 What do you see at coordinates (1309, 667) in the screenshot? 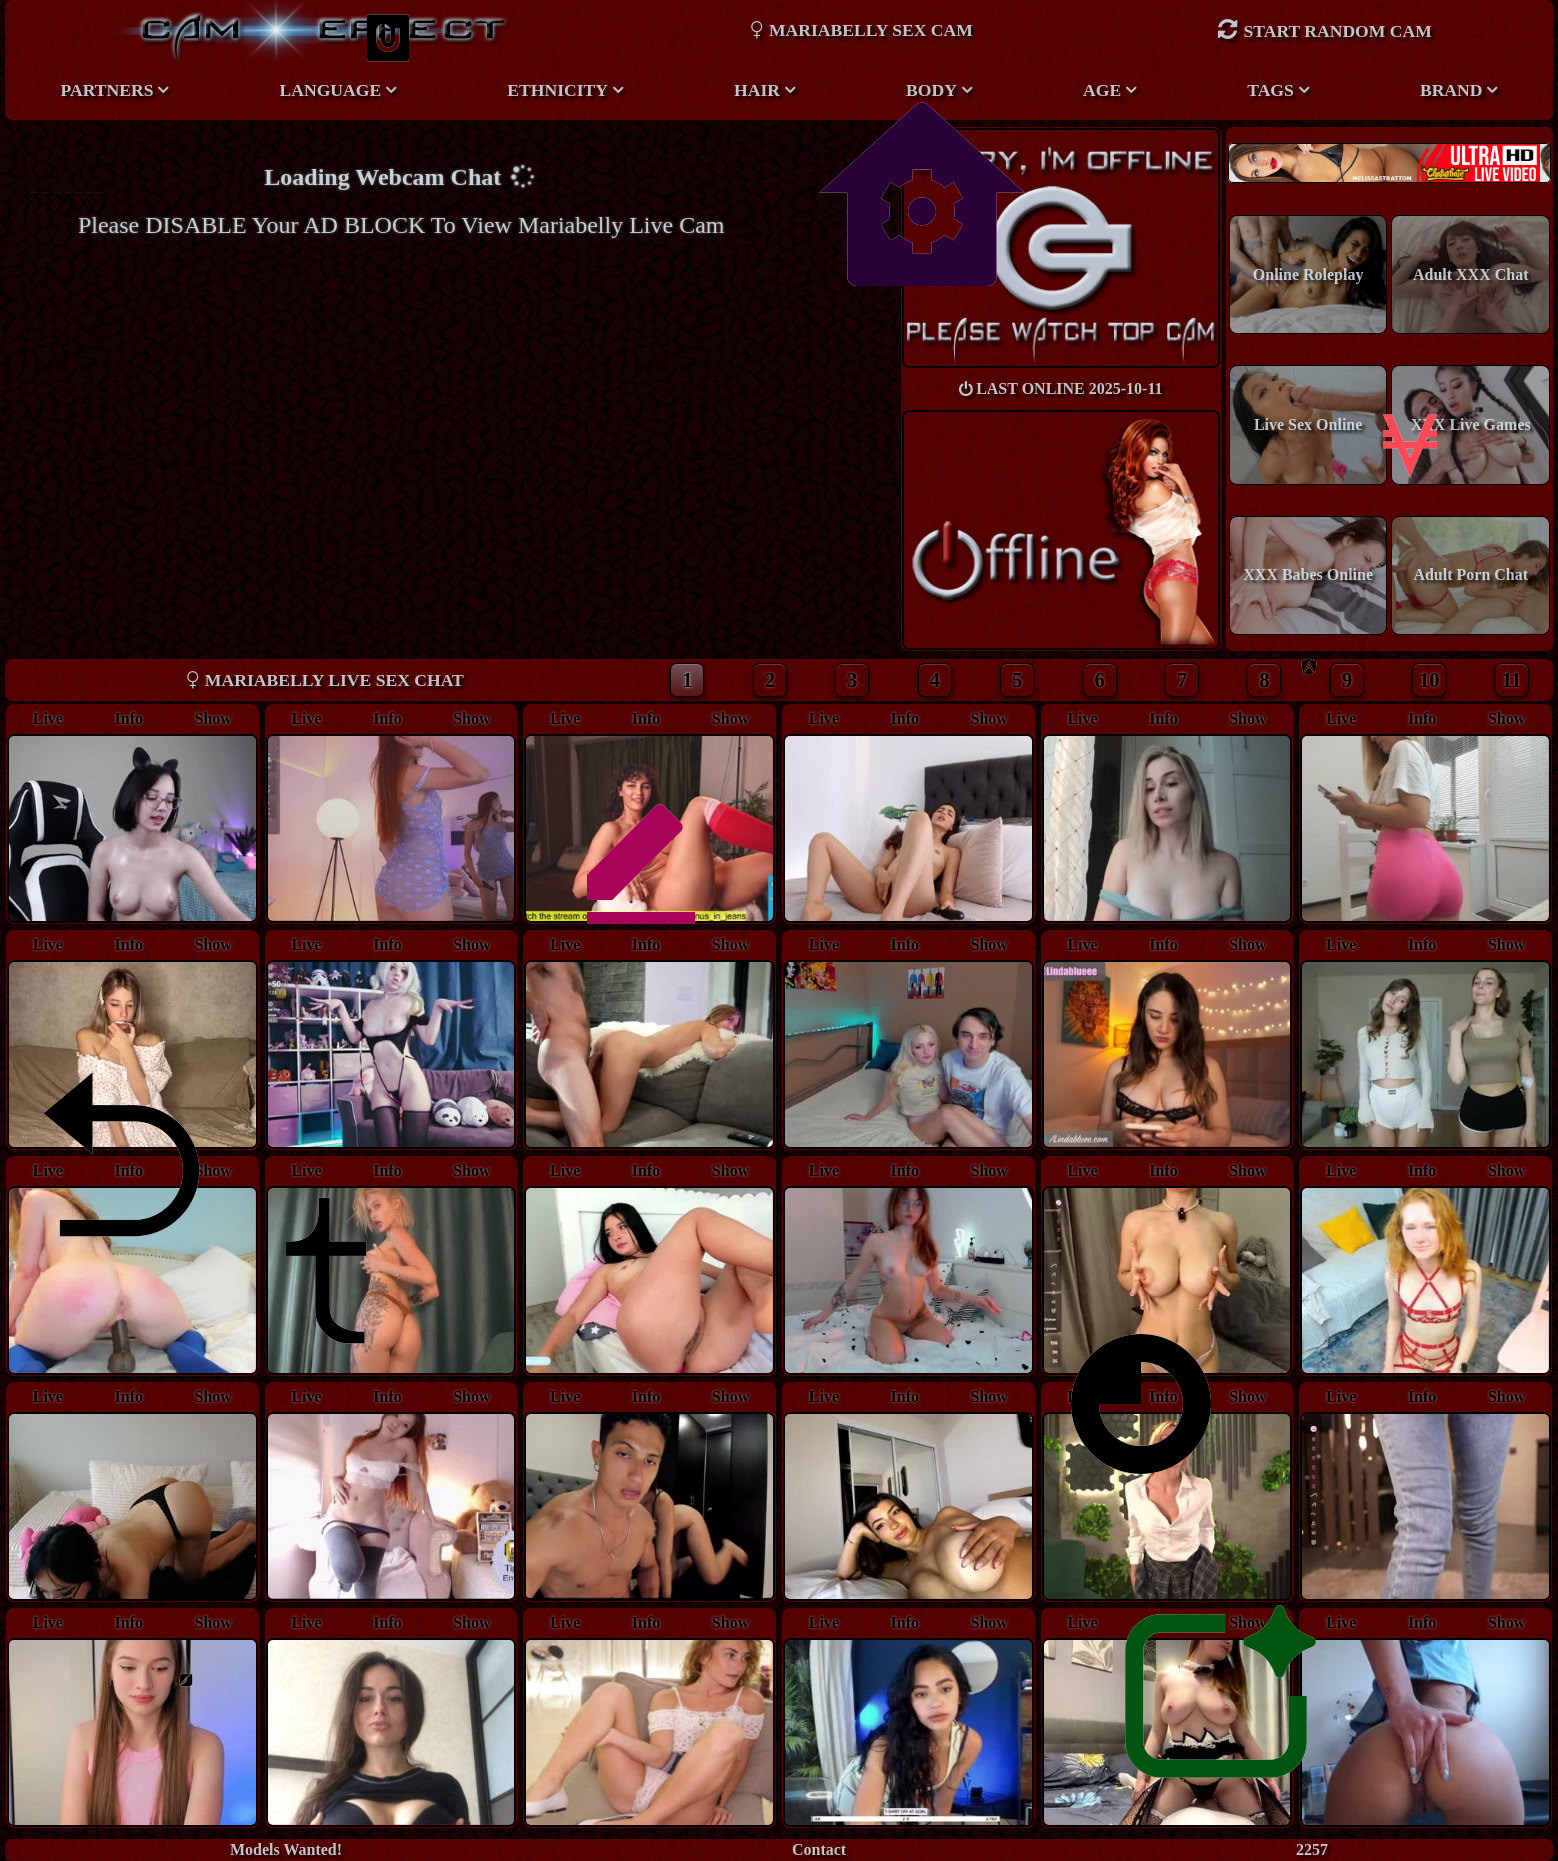
I see `AngularJS framework logo` at bounding box center [1309, 667].